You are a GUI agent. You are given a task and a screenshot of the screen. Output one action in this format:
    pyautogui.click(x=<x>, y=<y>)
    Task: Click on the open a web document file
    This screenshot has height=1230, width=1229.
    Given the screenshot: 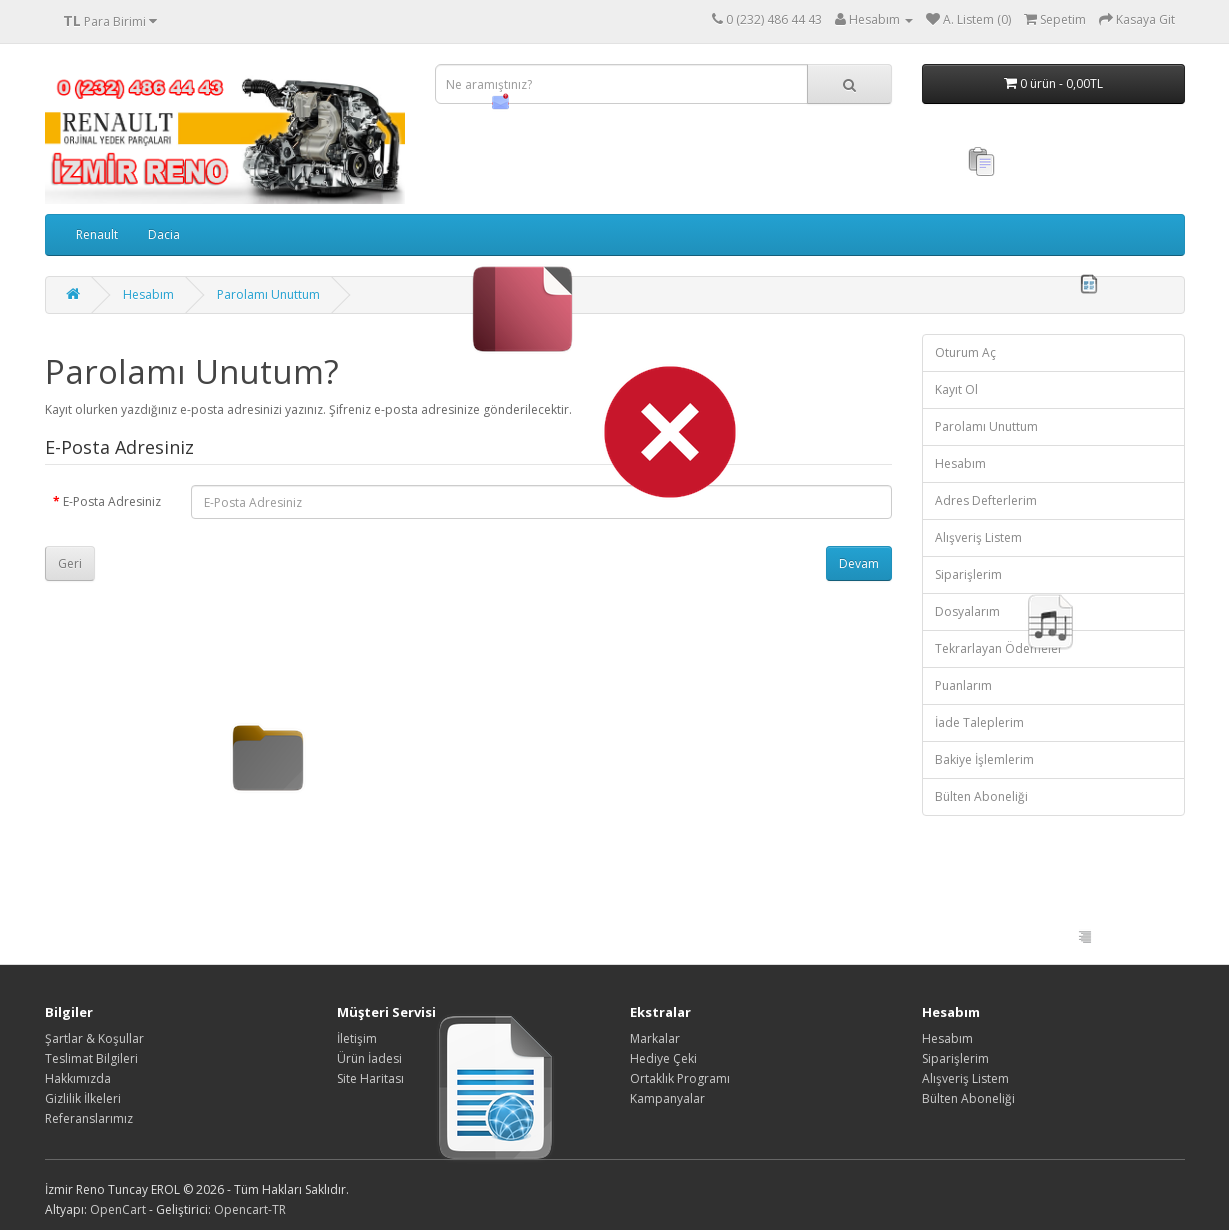 What is the action you would take?
    pyautogui.click(x=495, y=1087)
    